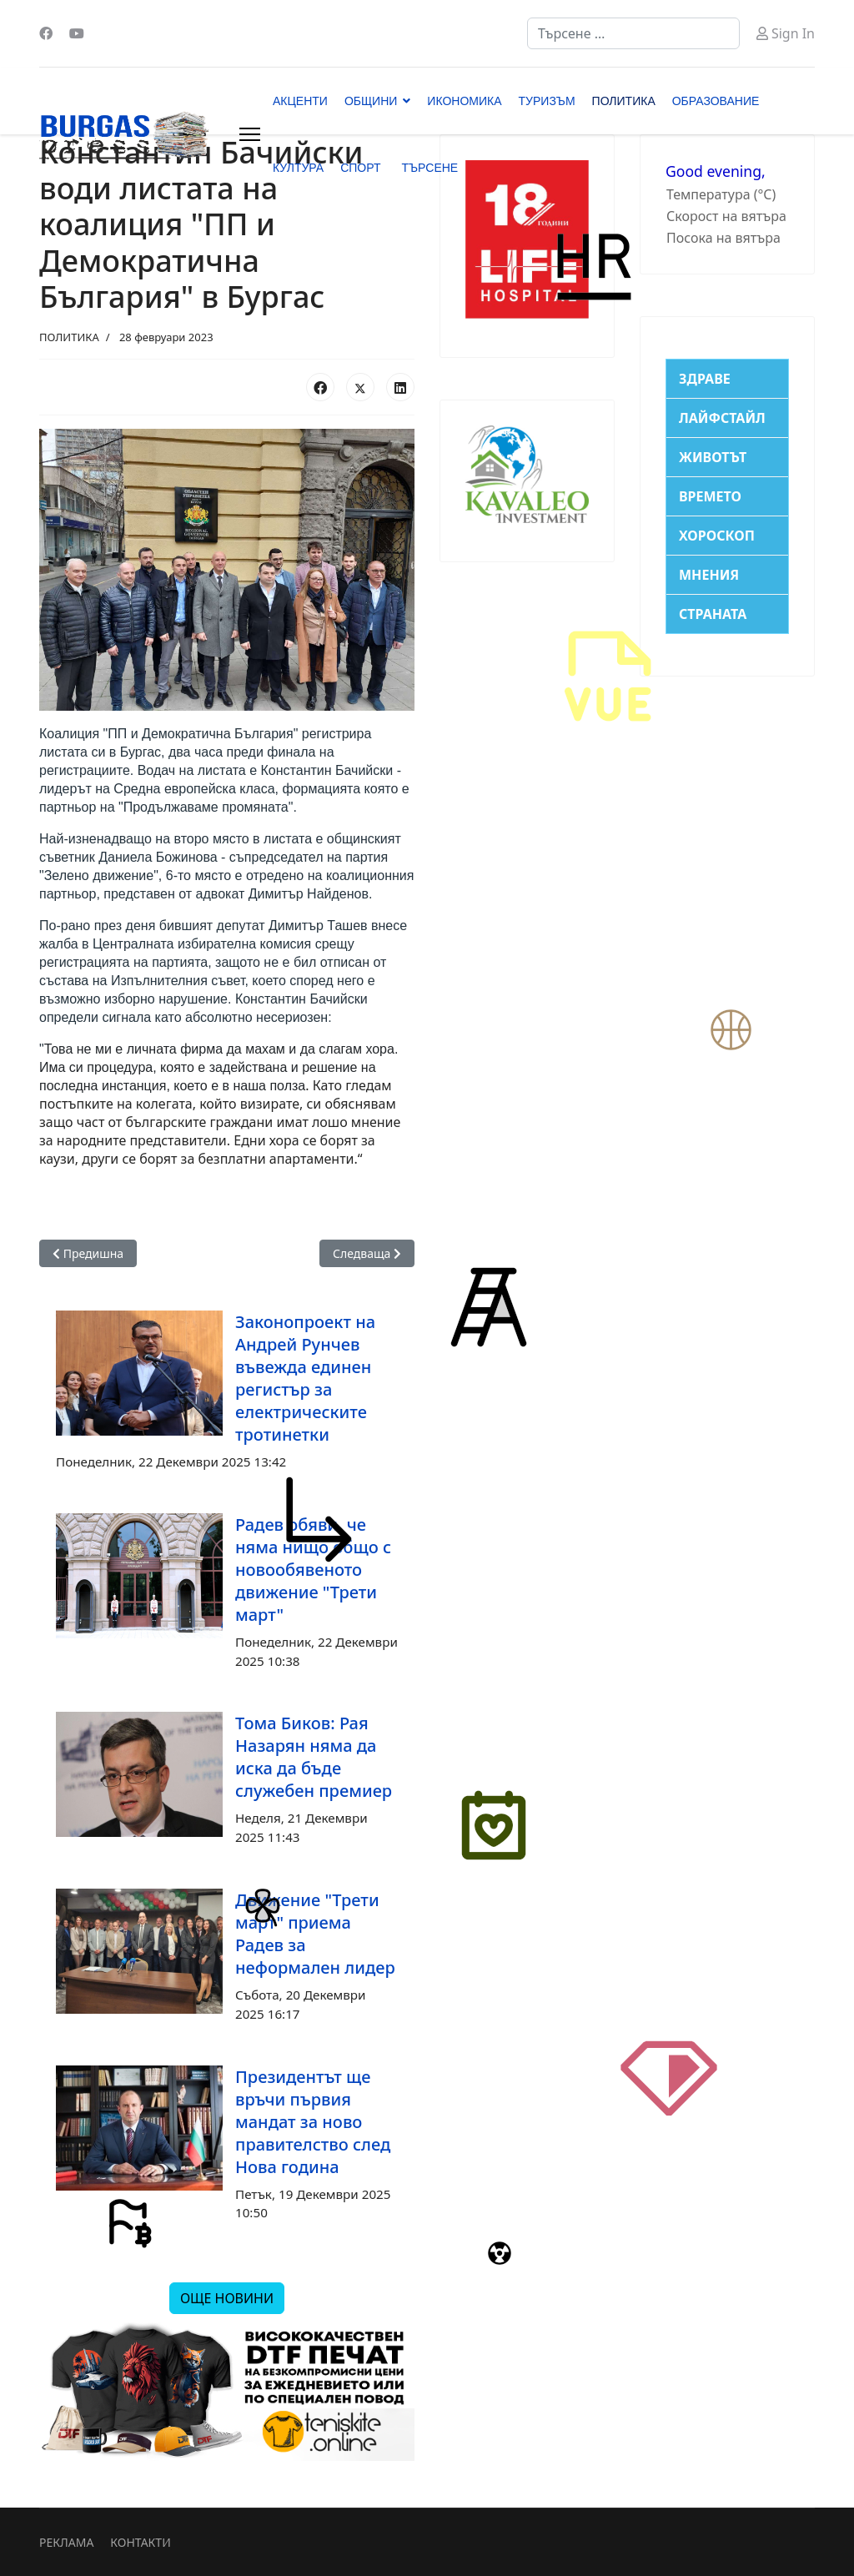 The image size is (854, 2576). Describe the element at coordinates (494, 1828) in the screenshot. I see `view favorite or loved events` at that location.